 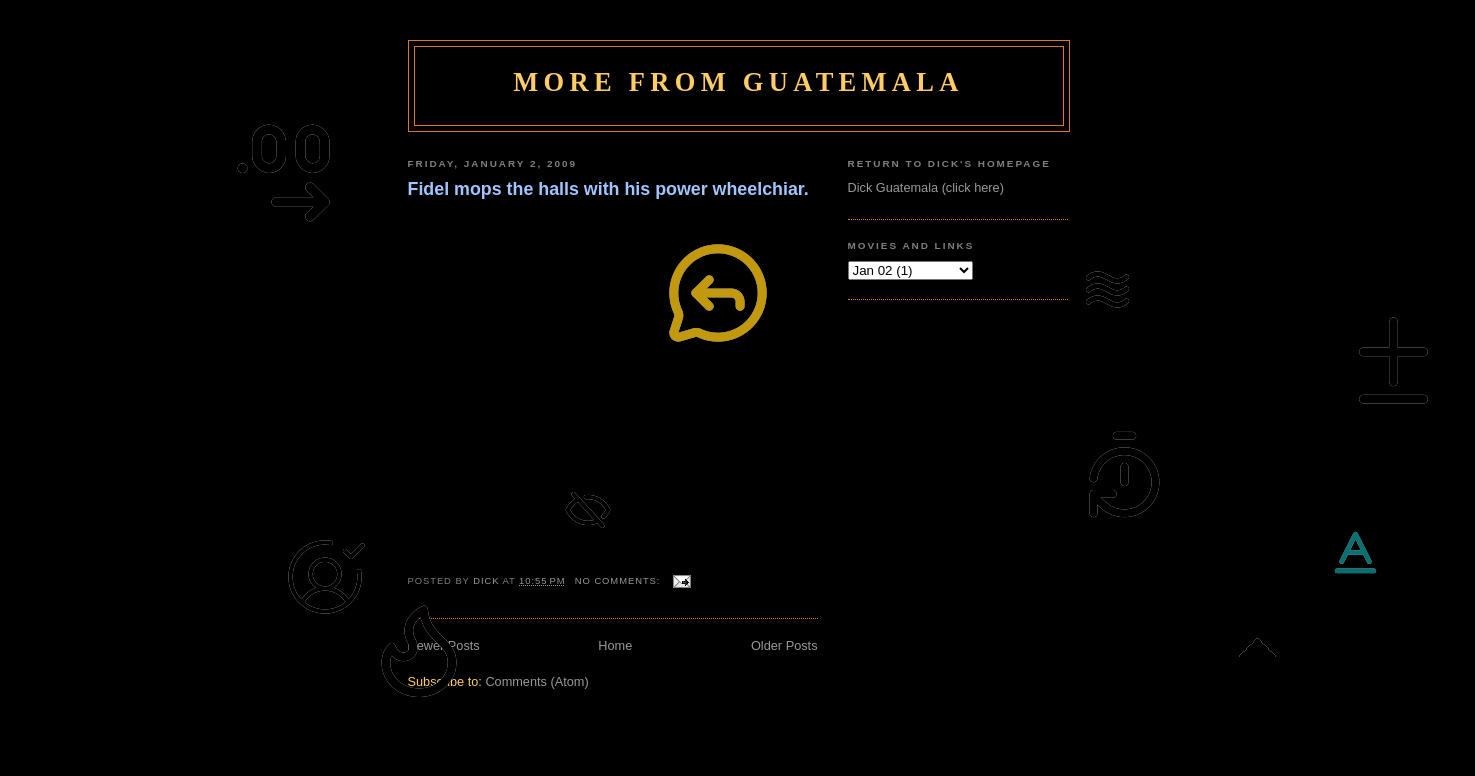 I want to click on indicates water or aquatic features, so click(x=1107, y=289).